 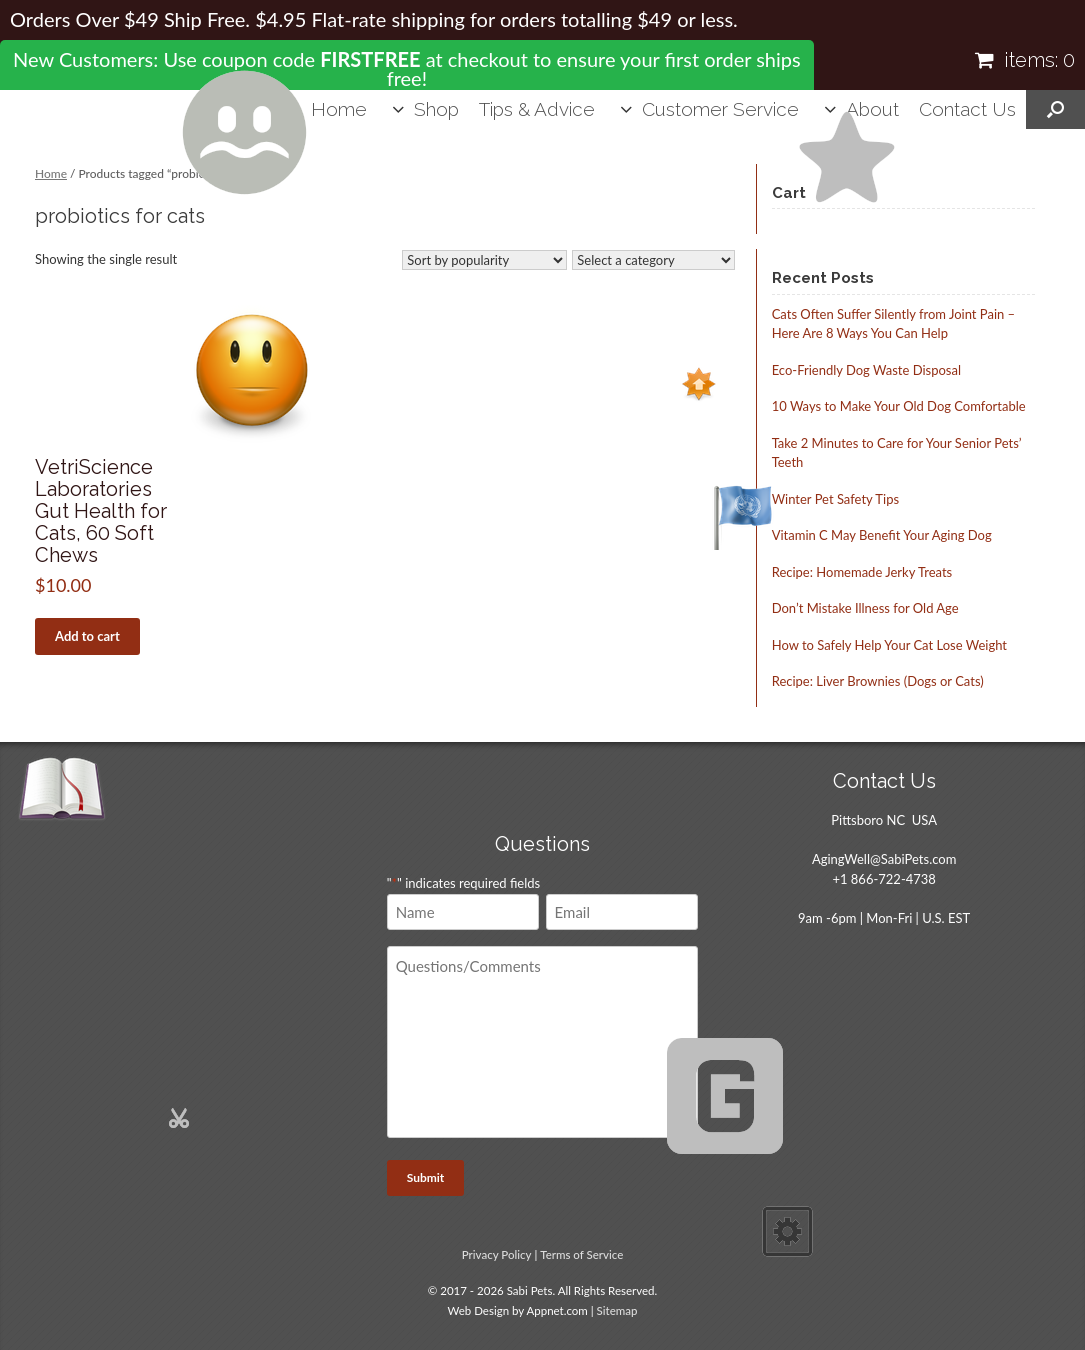 What do you see at coordinates (244, 132) in the screenshot?
I see `indicates a warning or concerning status` at bounding box center [244, 132].